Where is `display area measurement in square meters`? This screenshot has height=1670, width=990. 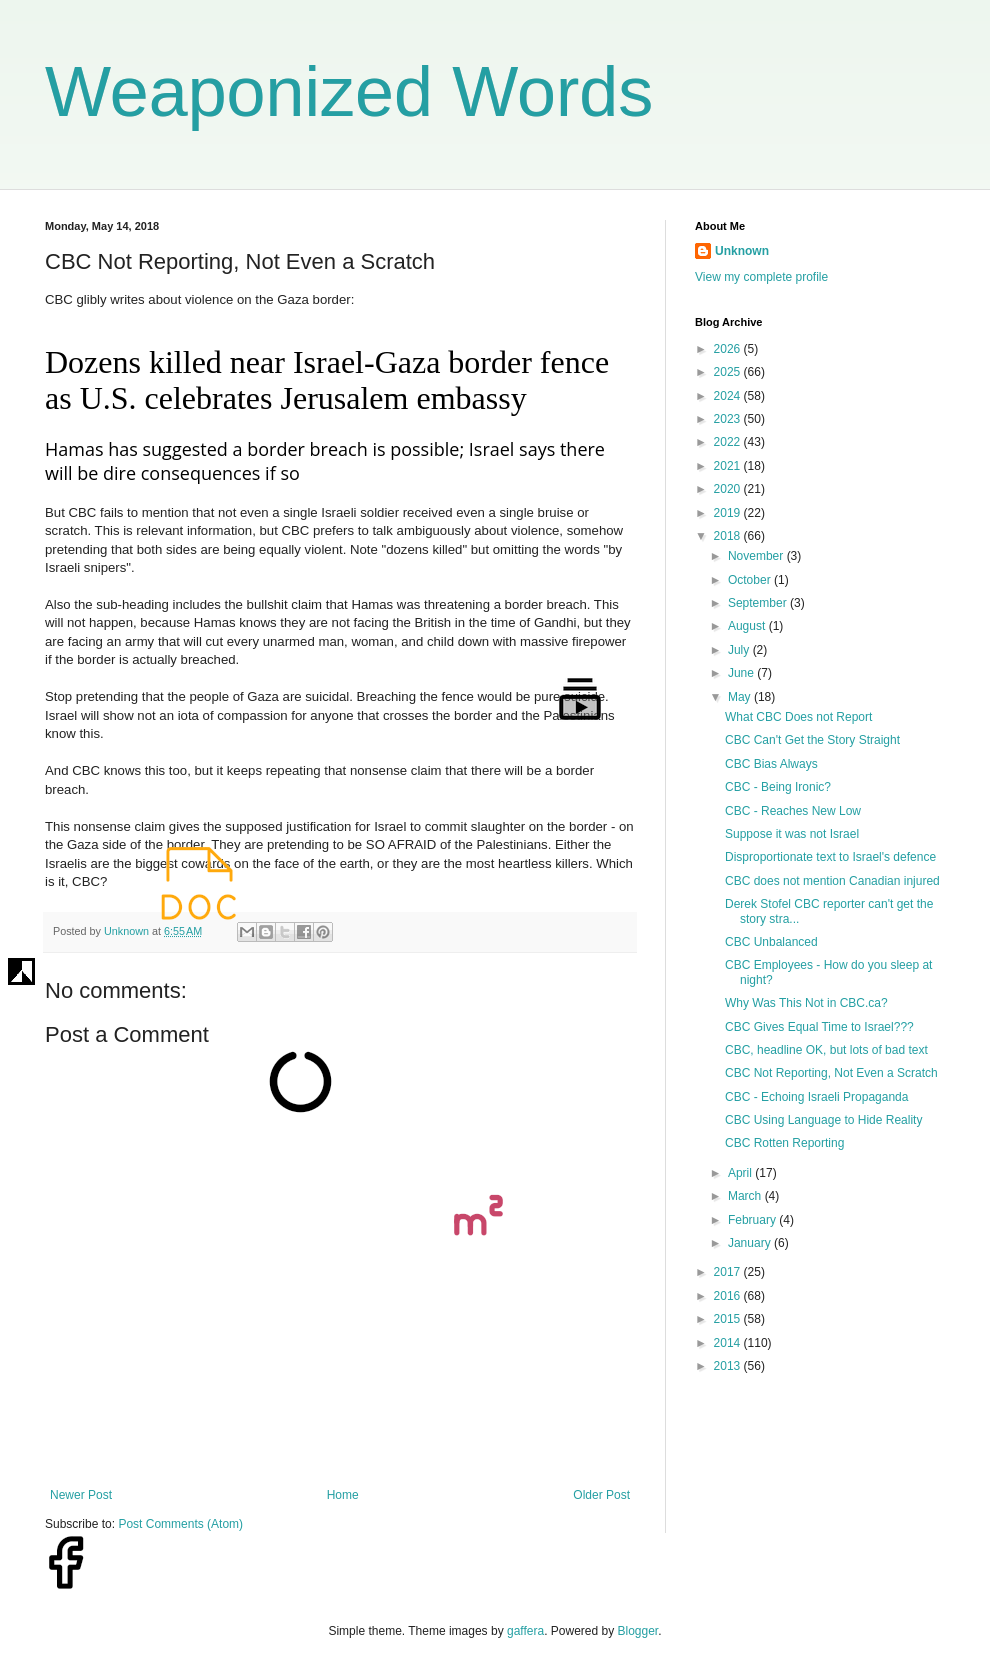
display area measurement in square meters is located at coordinates (478, 1216).